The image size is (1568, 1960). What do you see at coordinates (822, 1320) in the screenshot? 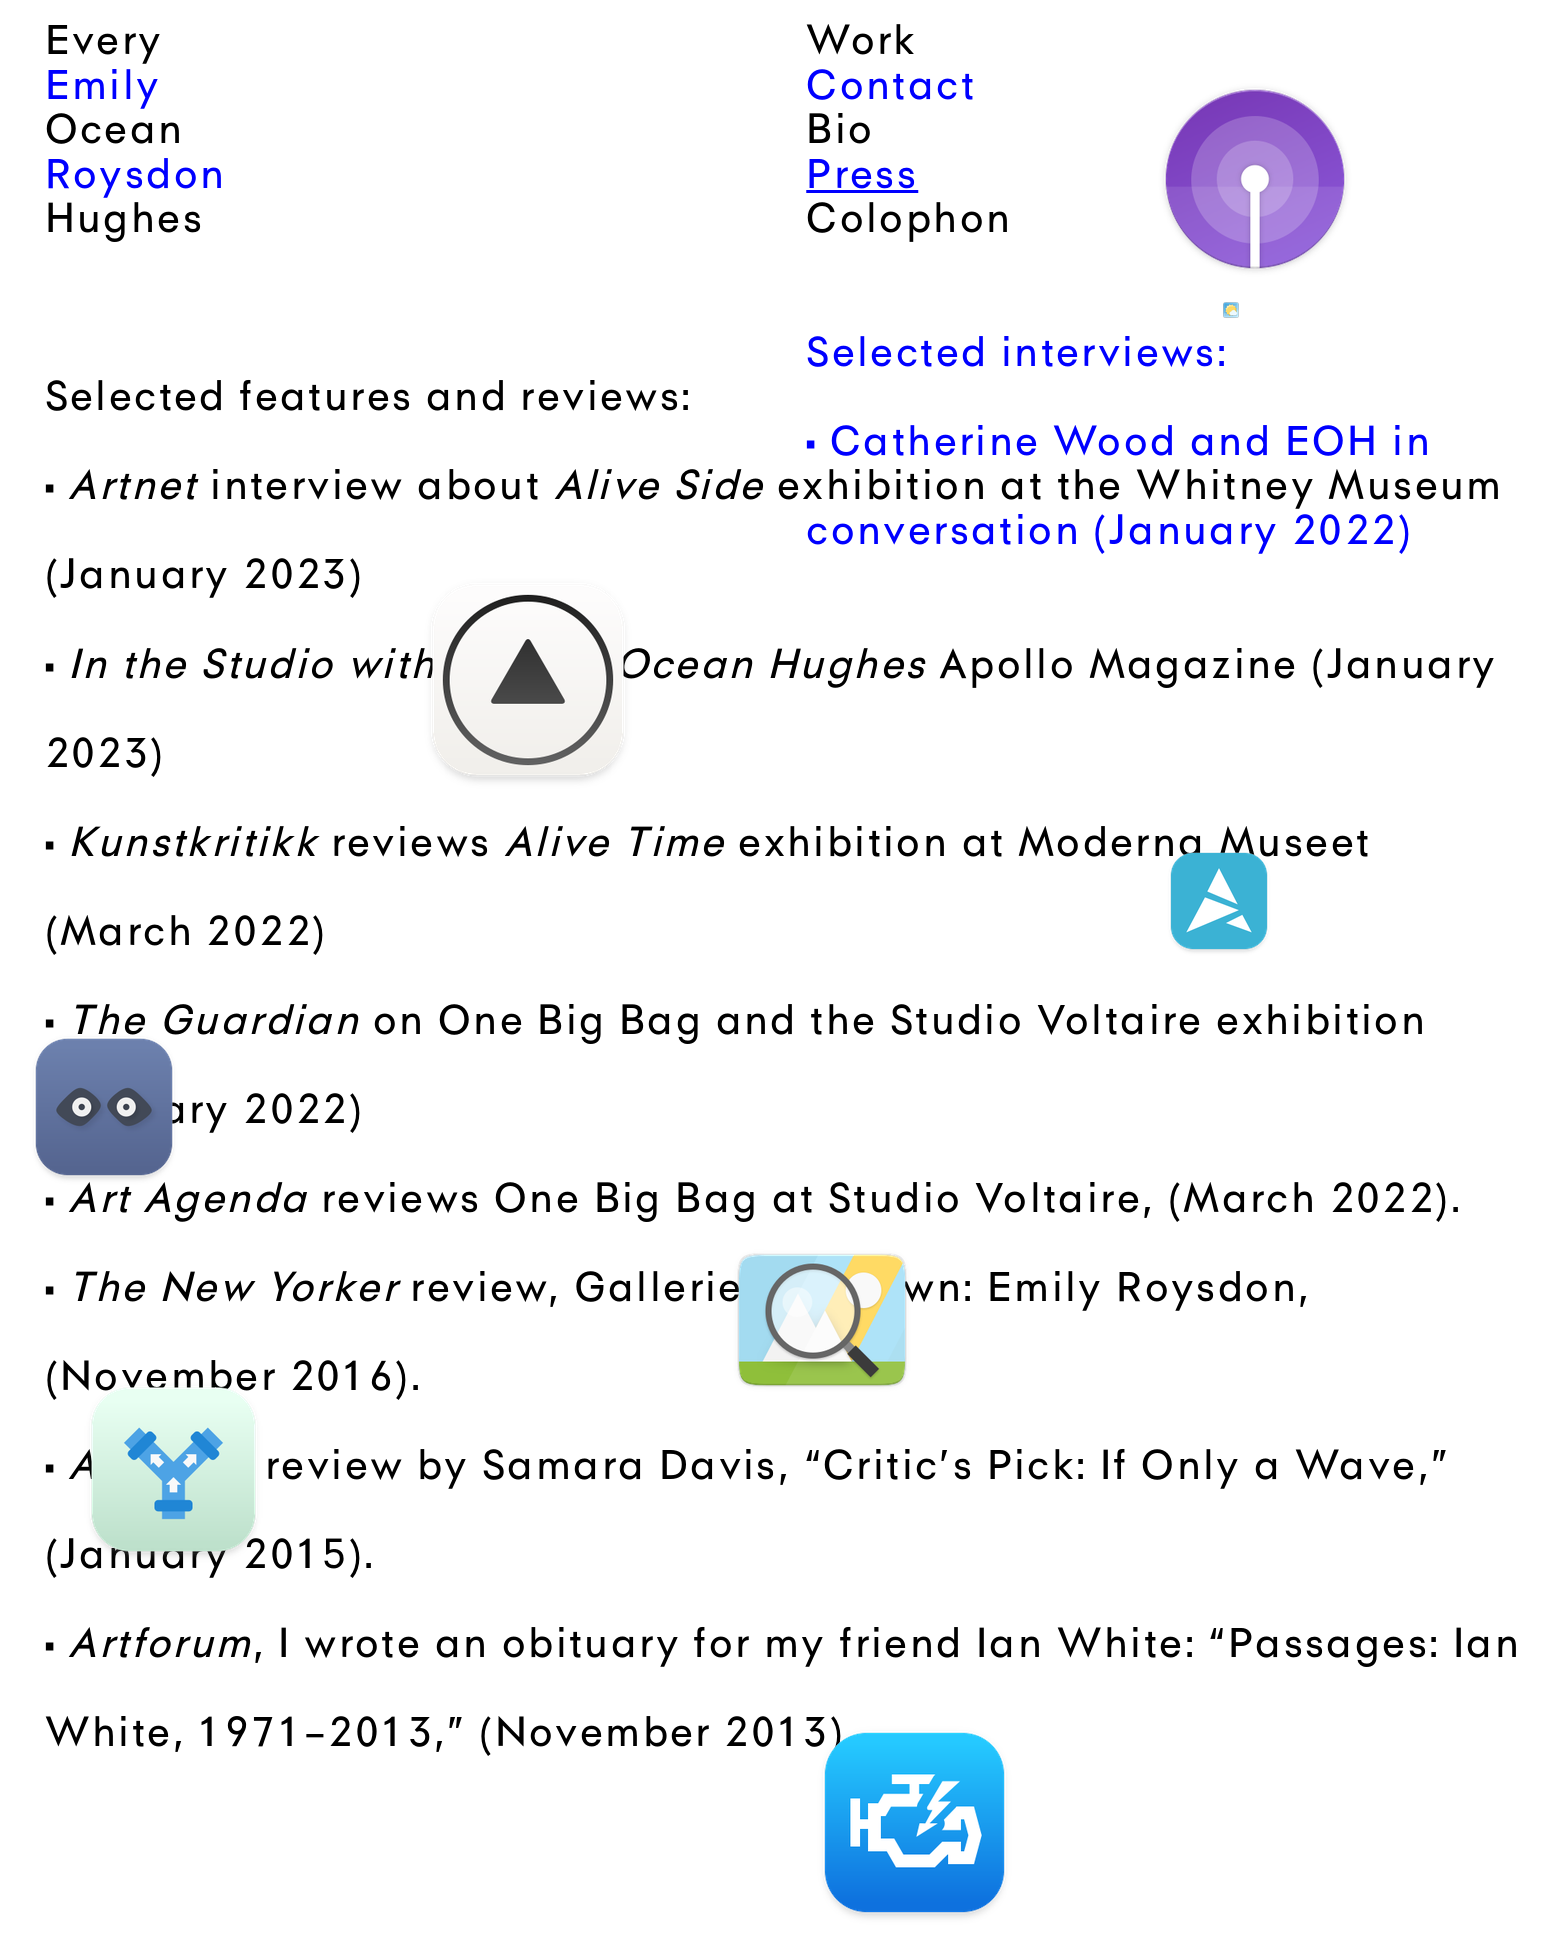
I see `open image viewer application` at bounding box center [822, 1320].